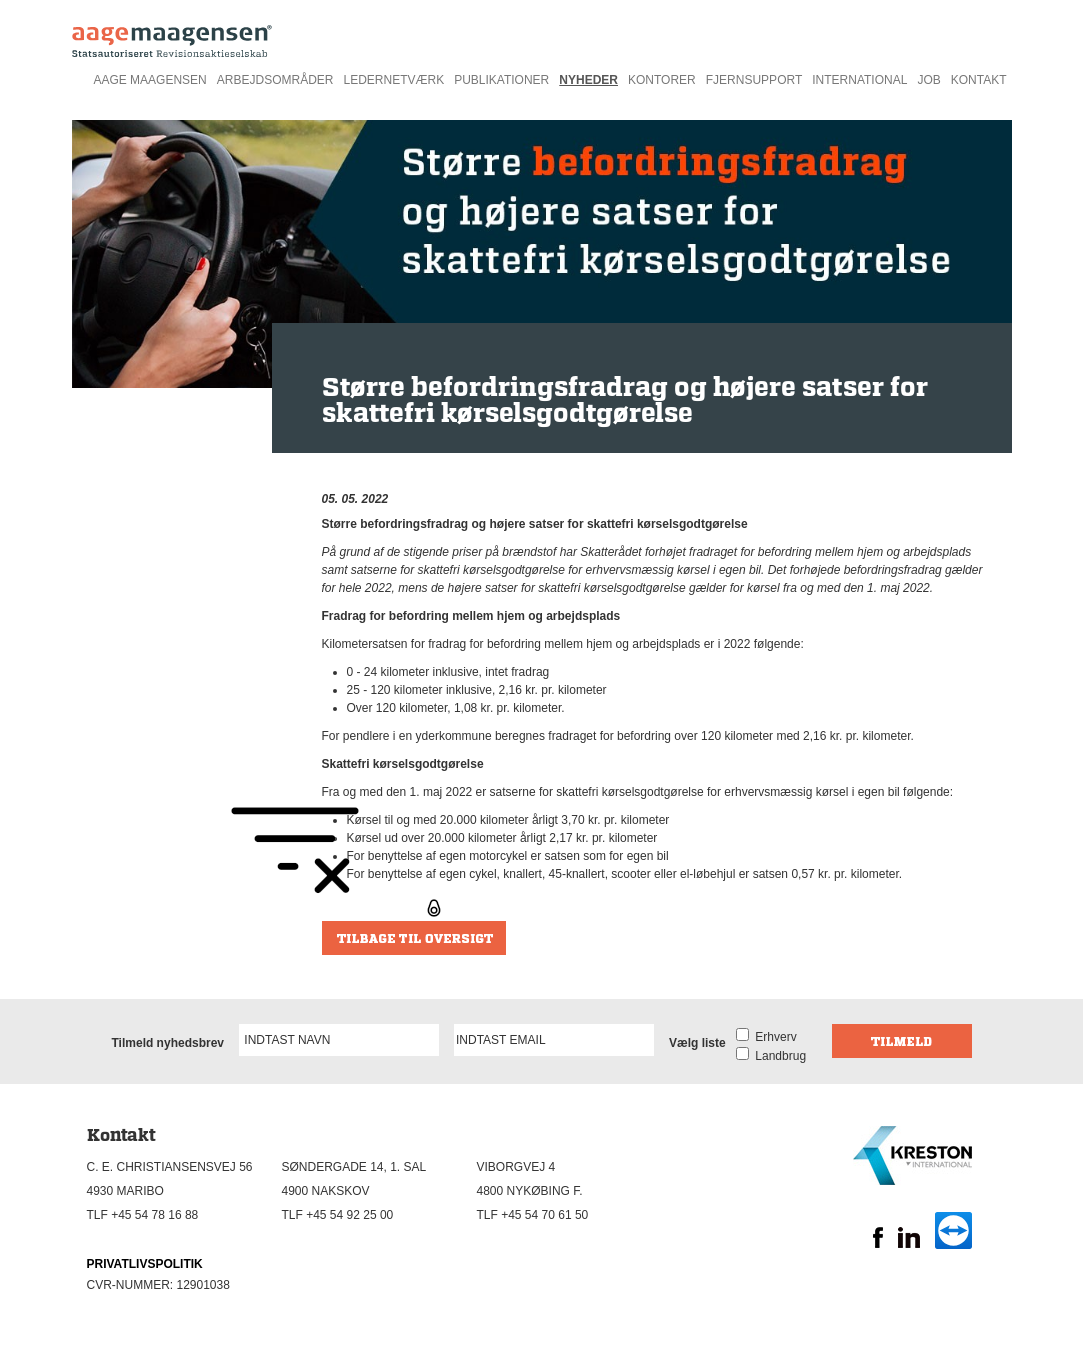 Image resolution: width=1083 pixels, height=1369 pixels. Describe the element at coordinates (295, 834) in the screenshot. I see `clear all active filters` at that location.